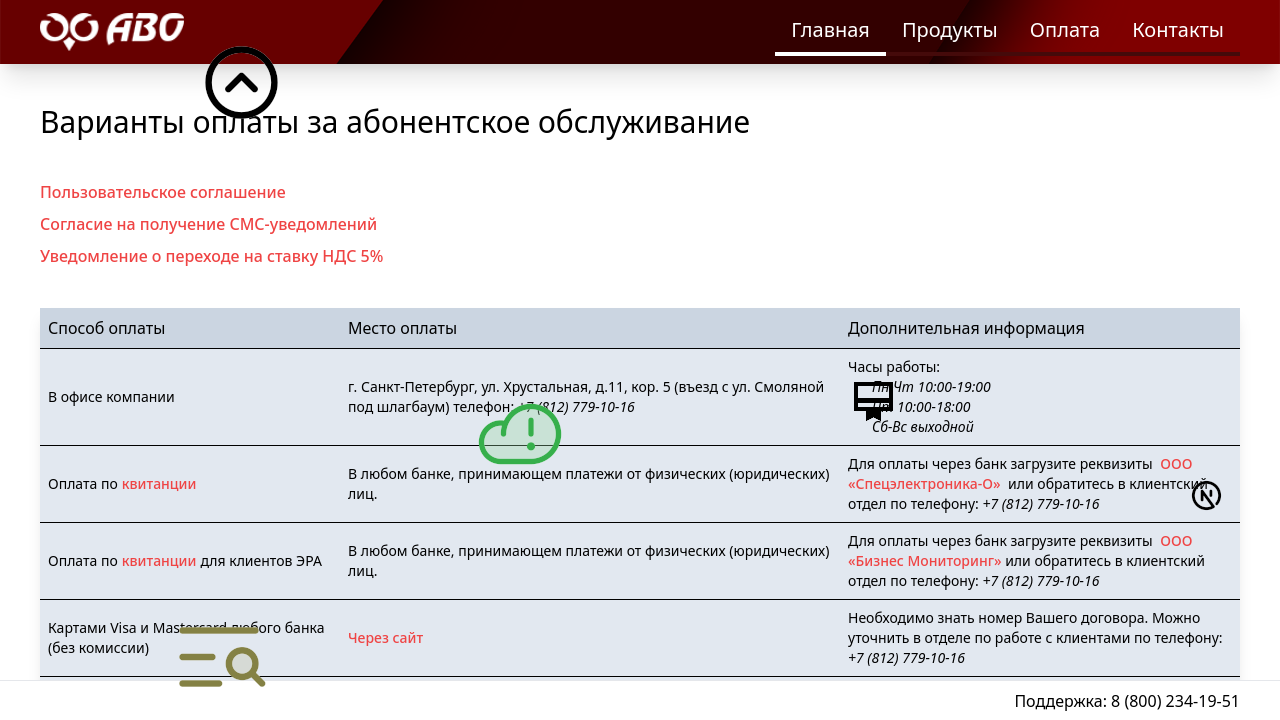  What do you see at coordinates (241, 82) in the screenshot?
I see `scroll to top of page` at bounding box center [241, 82].